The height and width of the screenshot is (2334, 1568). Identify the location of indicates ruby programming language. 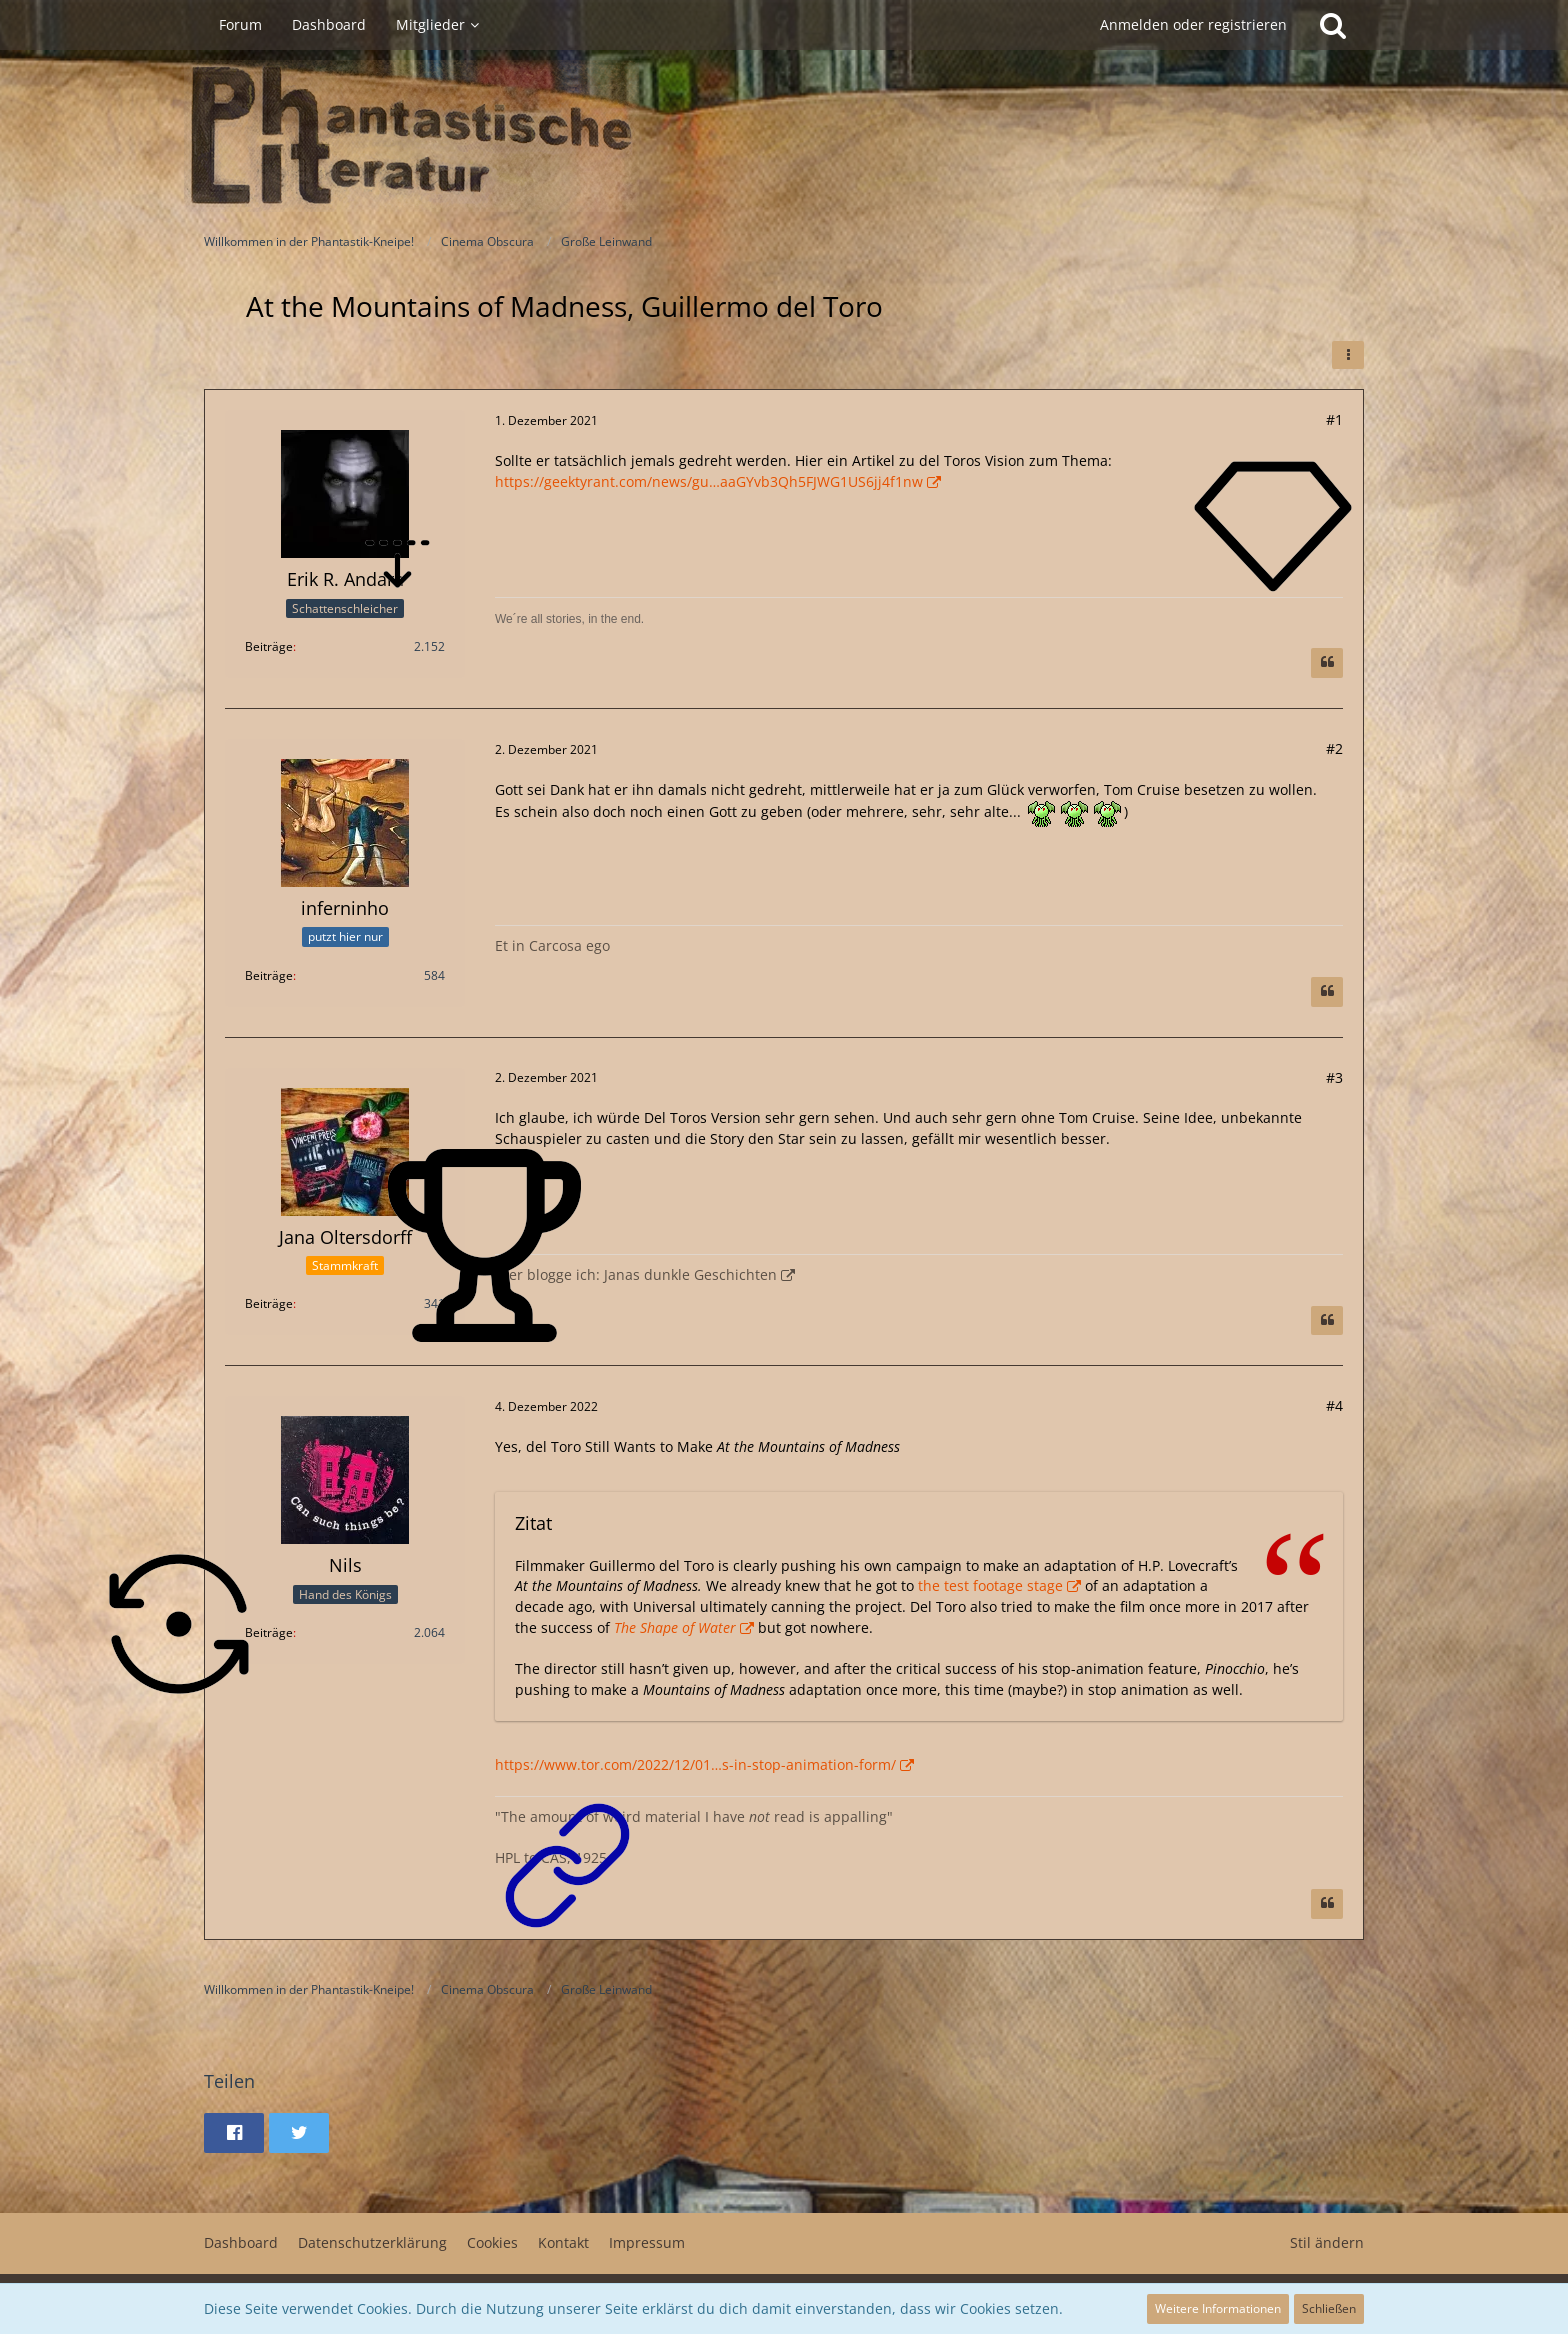
(1273, 523).